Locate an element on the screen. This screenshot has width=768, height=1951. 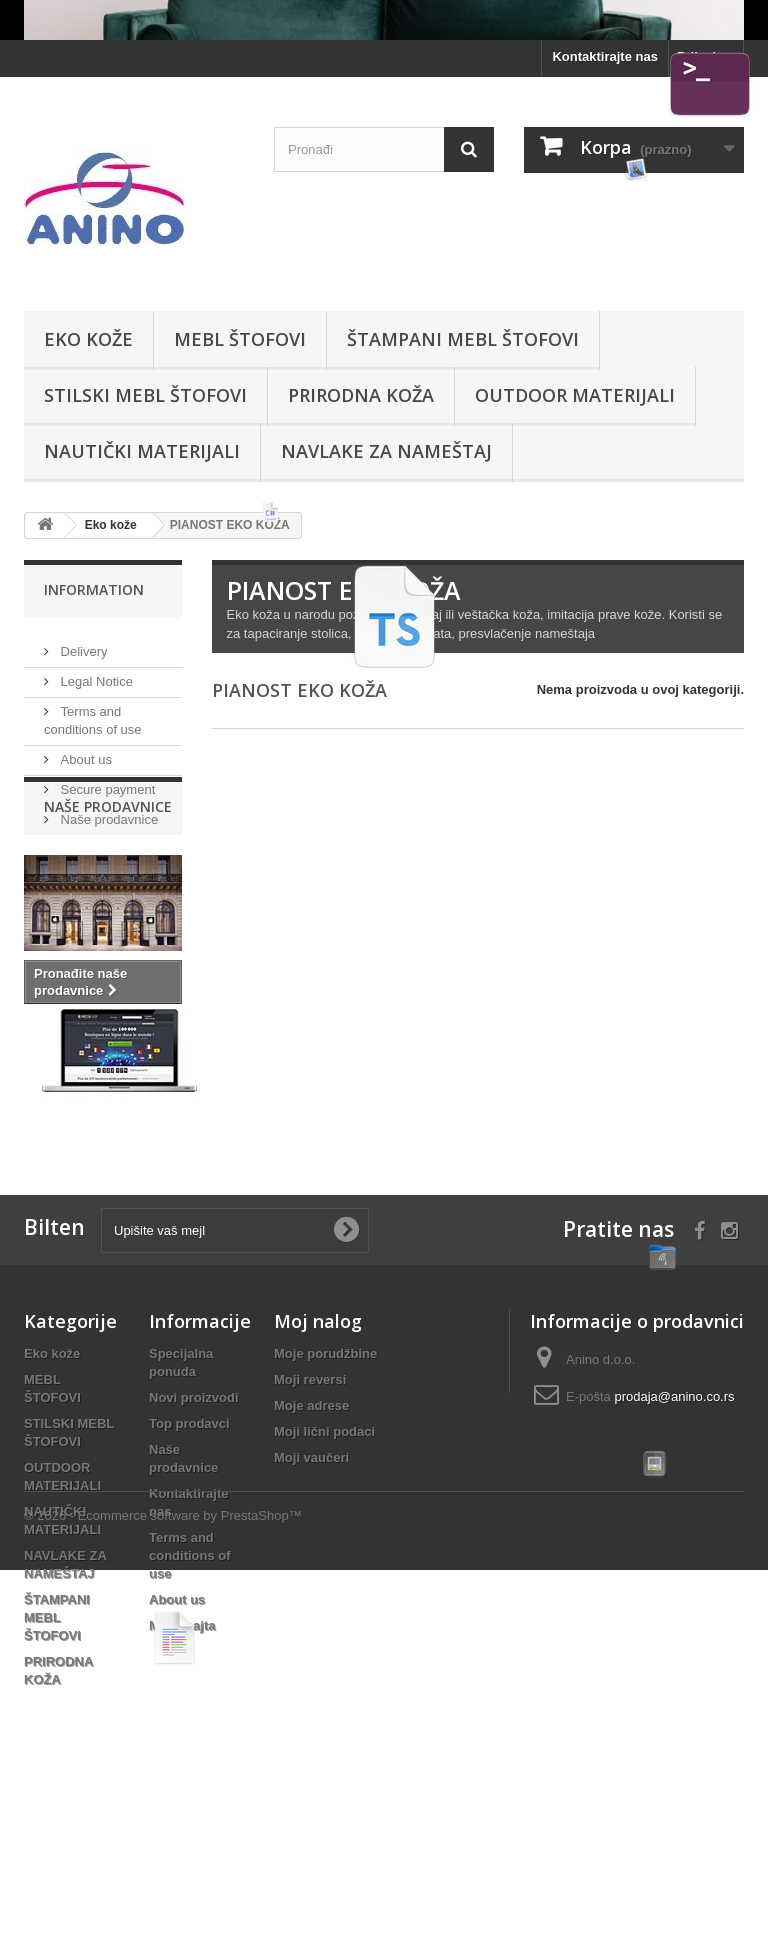
sega genesis ROM file is located at coordinates (654, 1463).